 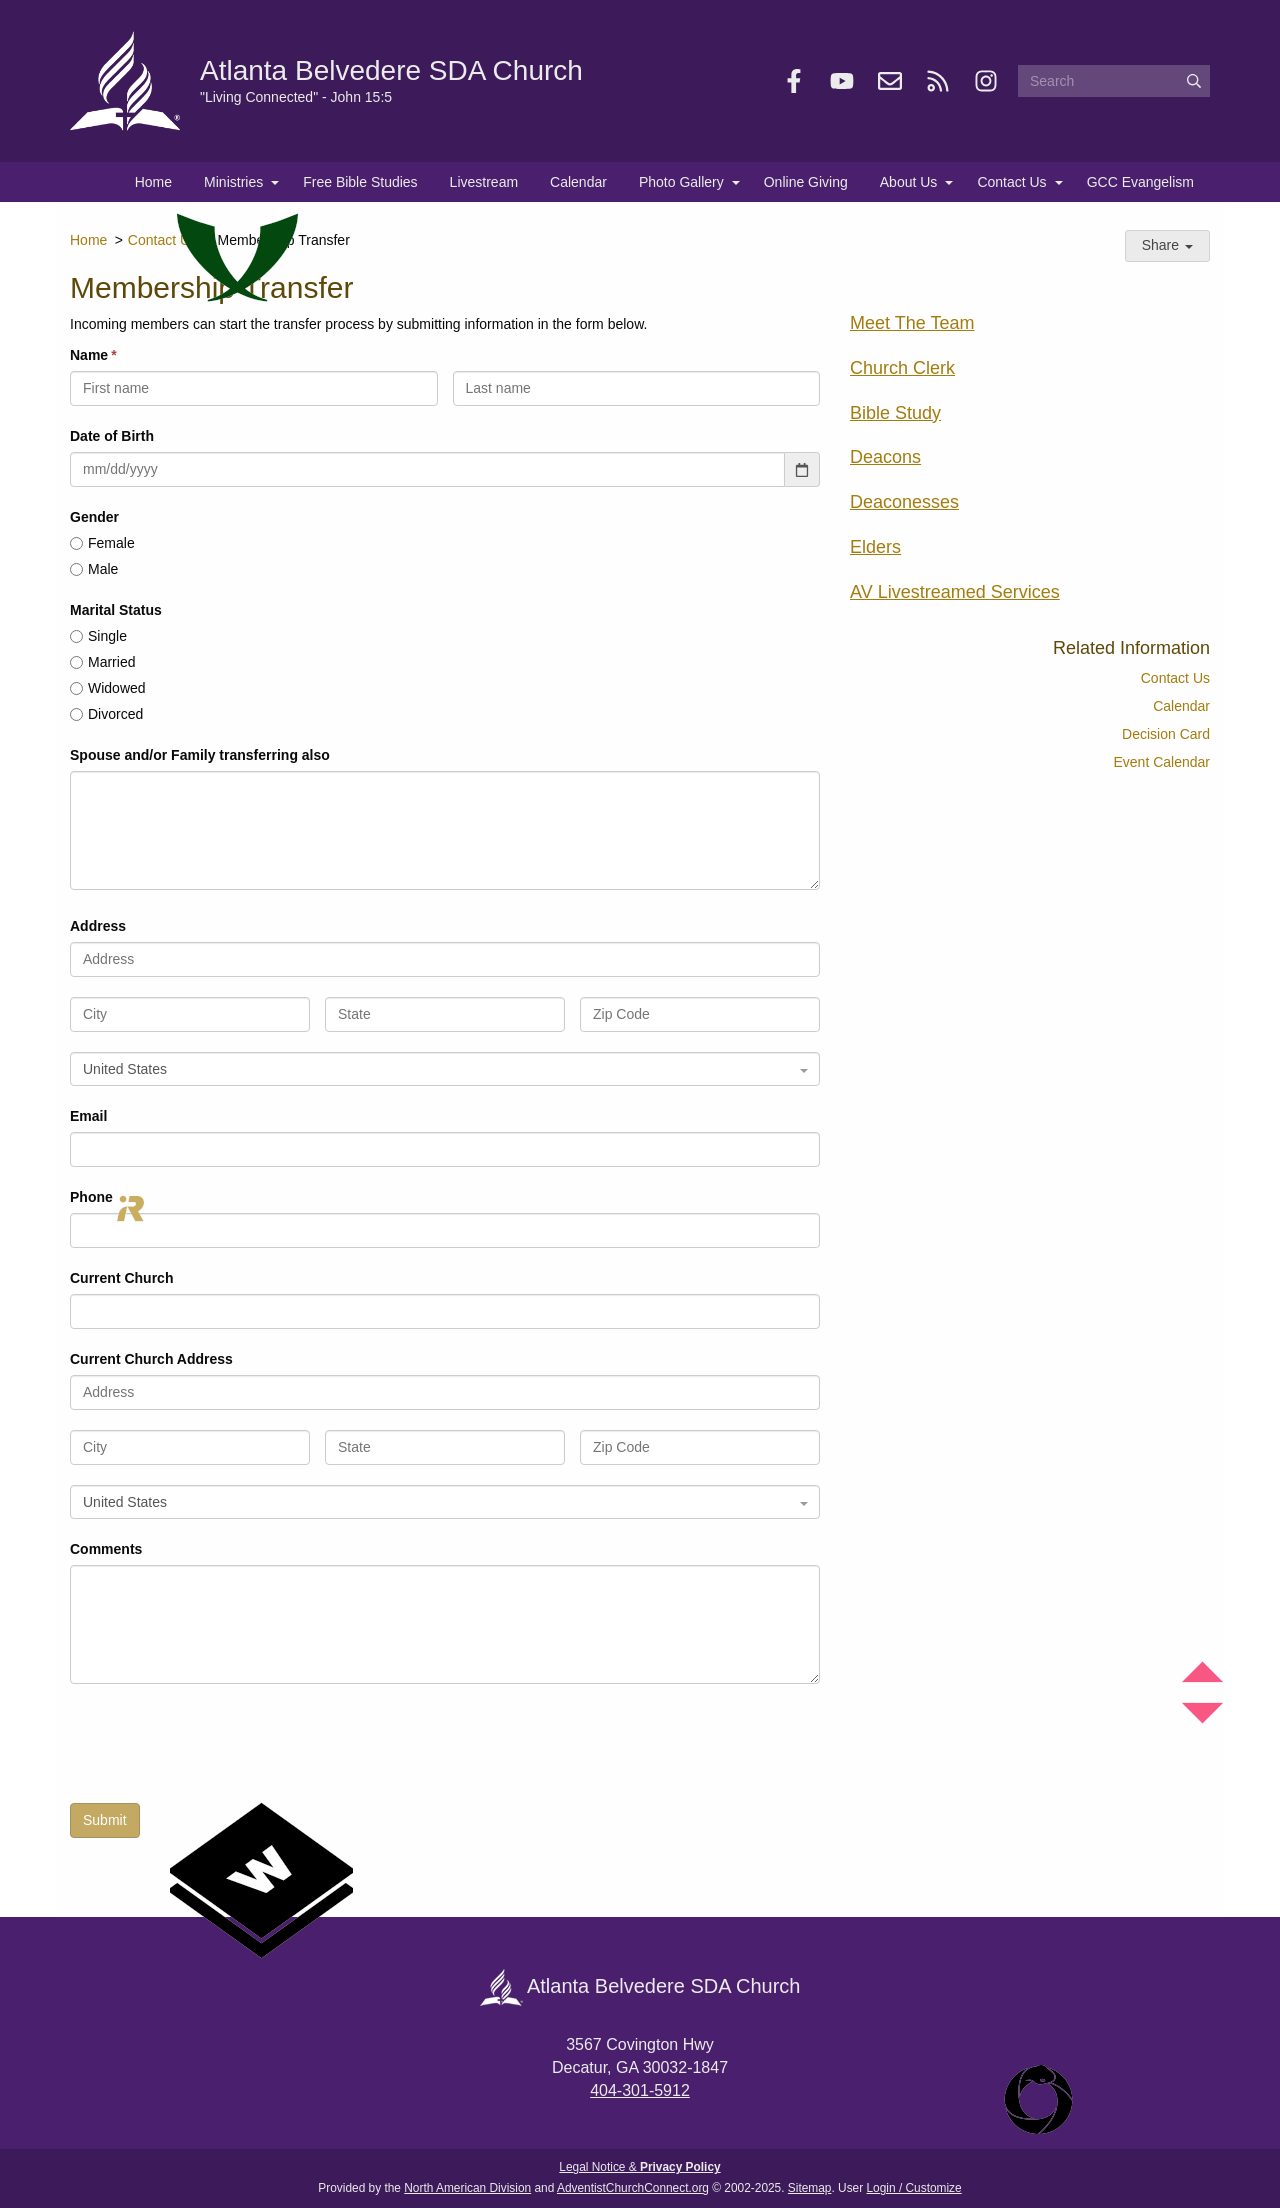 What do you see at coordinates (1202, 1692) in the screenshot?
I see `expand or collapse content vertically` at bounding box center [1202, 1692].